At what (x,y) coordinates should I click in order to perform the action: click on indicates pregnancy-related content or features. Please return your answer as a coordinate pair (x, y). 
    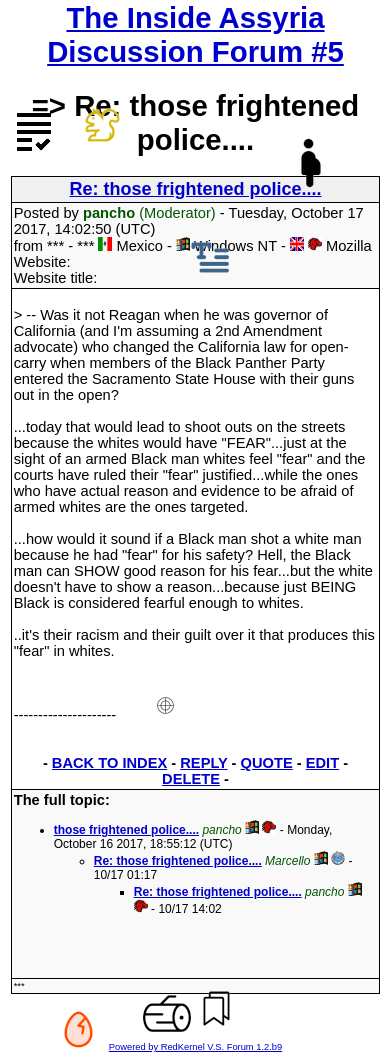
    Looking at the image, I should click on (311, 163).